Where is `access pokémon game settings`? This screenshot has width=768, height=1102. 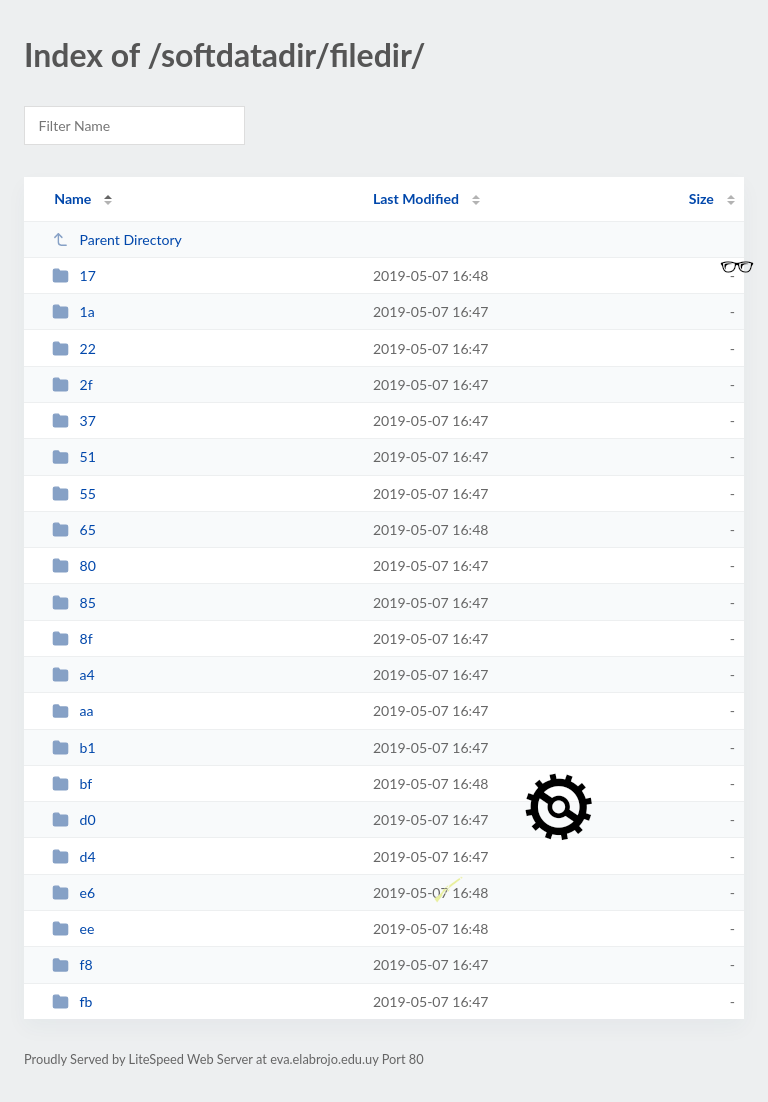 access pokémon game settings is located at coordinates (558, 806).